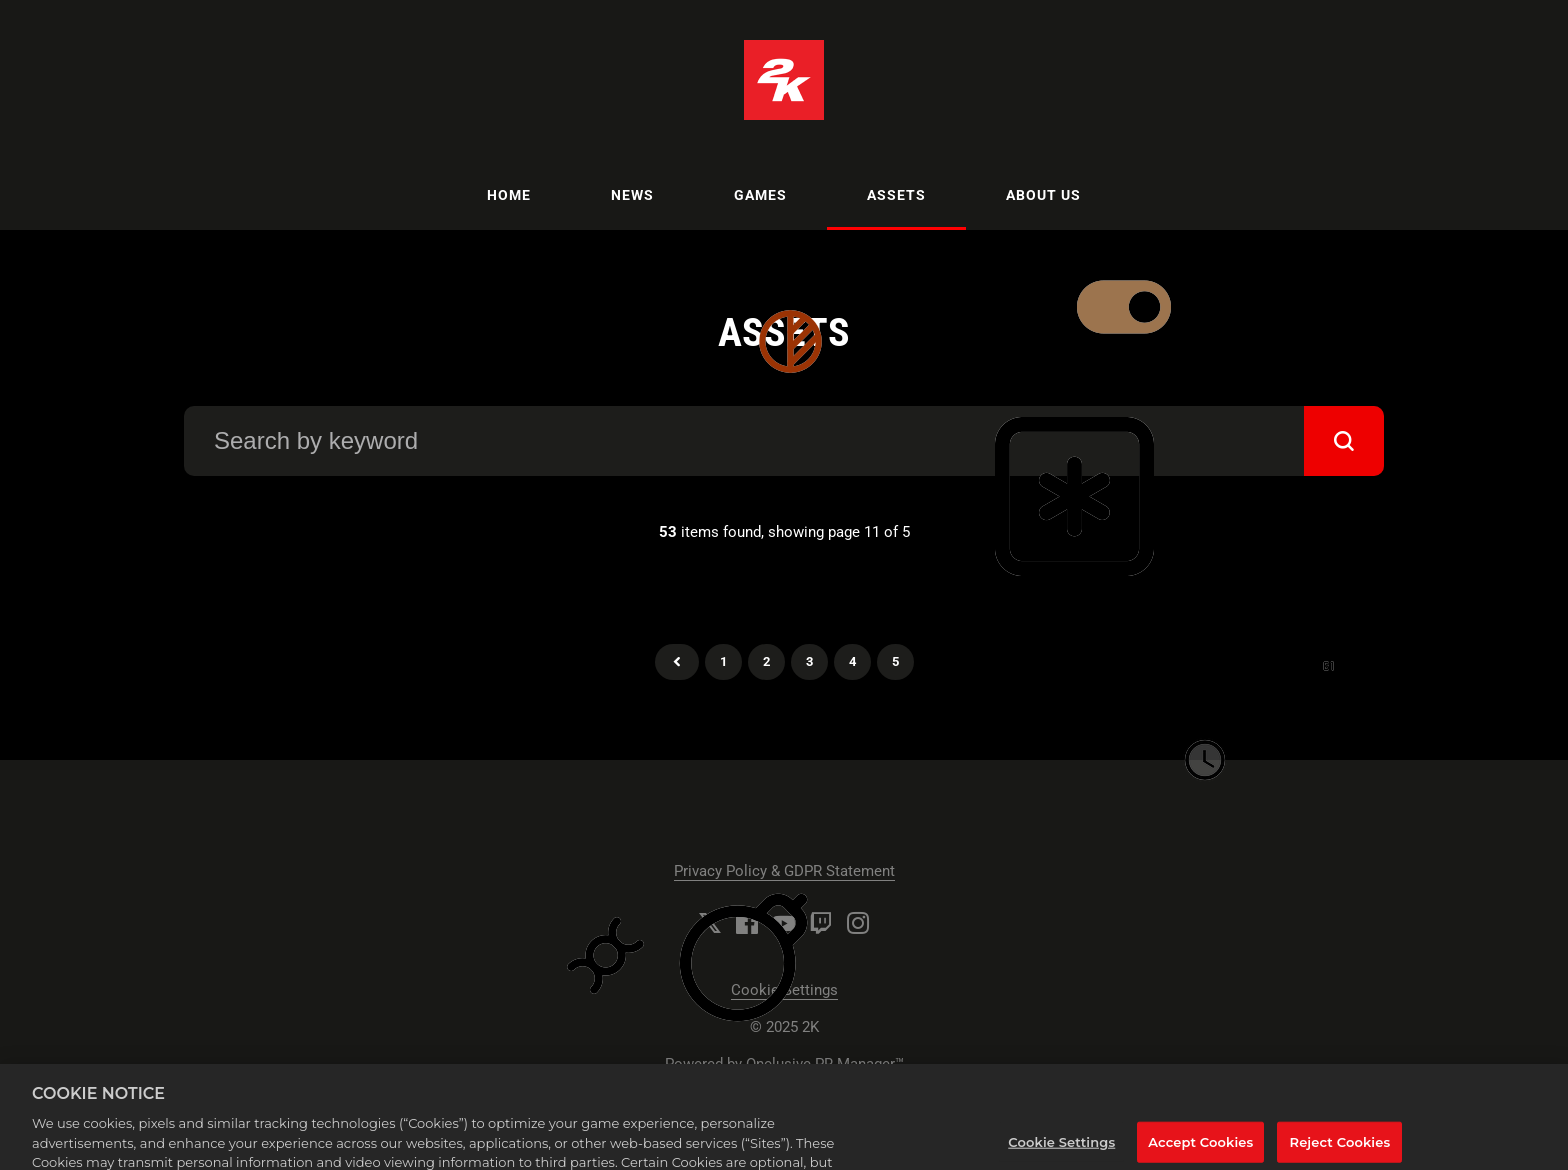  What do you see at coordinates (1074, 496) in the screenshot?
I see `access API keys or secrets` at bounding box center [1074, 496].